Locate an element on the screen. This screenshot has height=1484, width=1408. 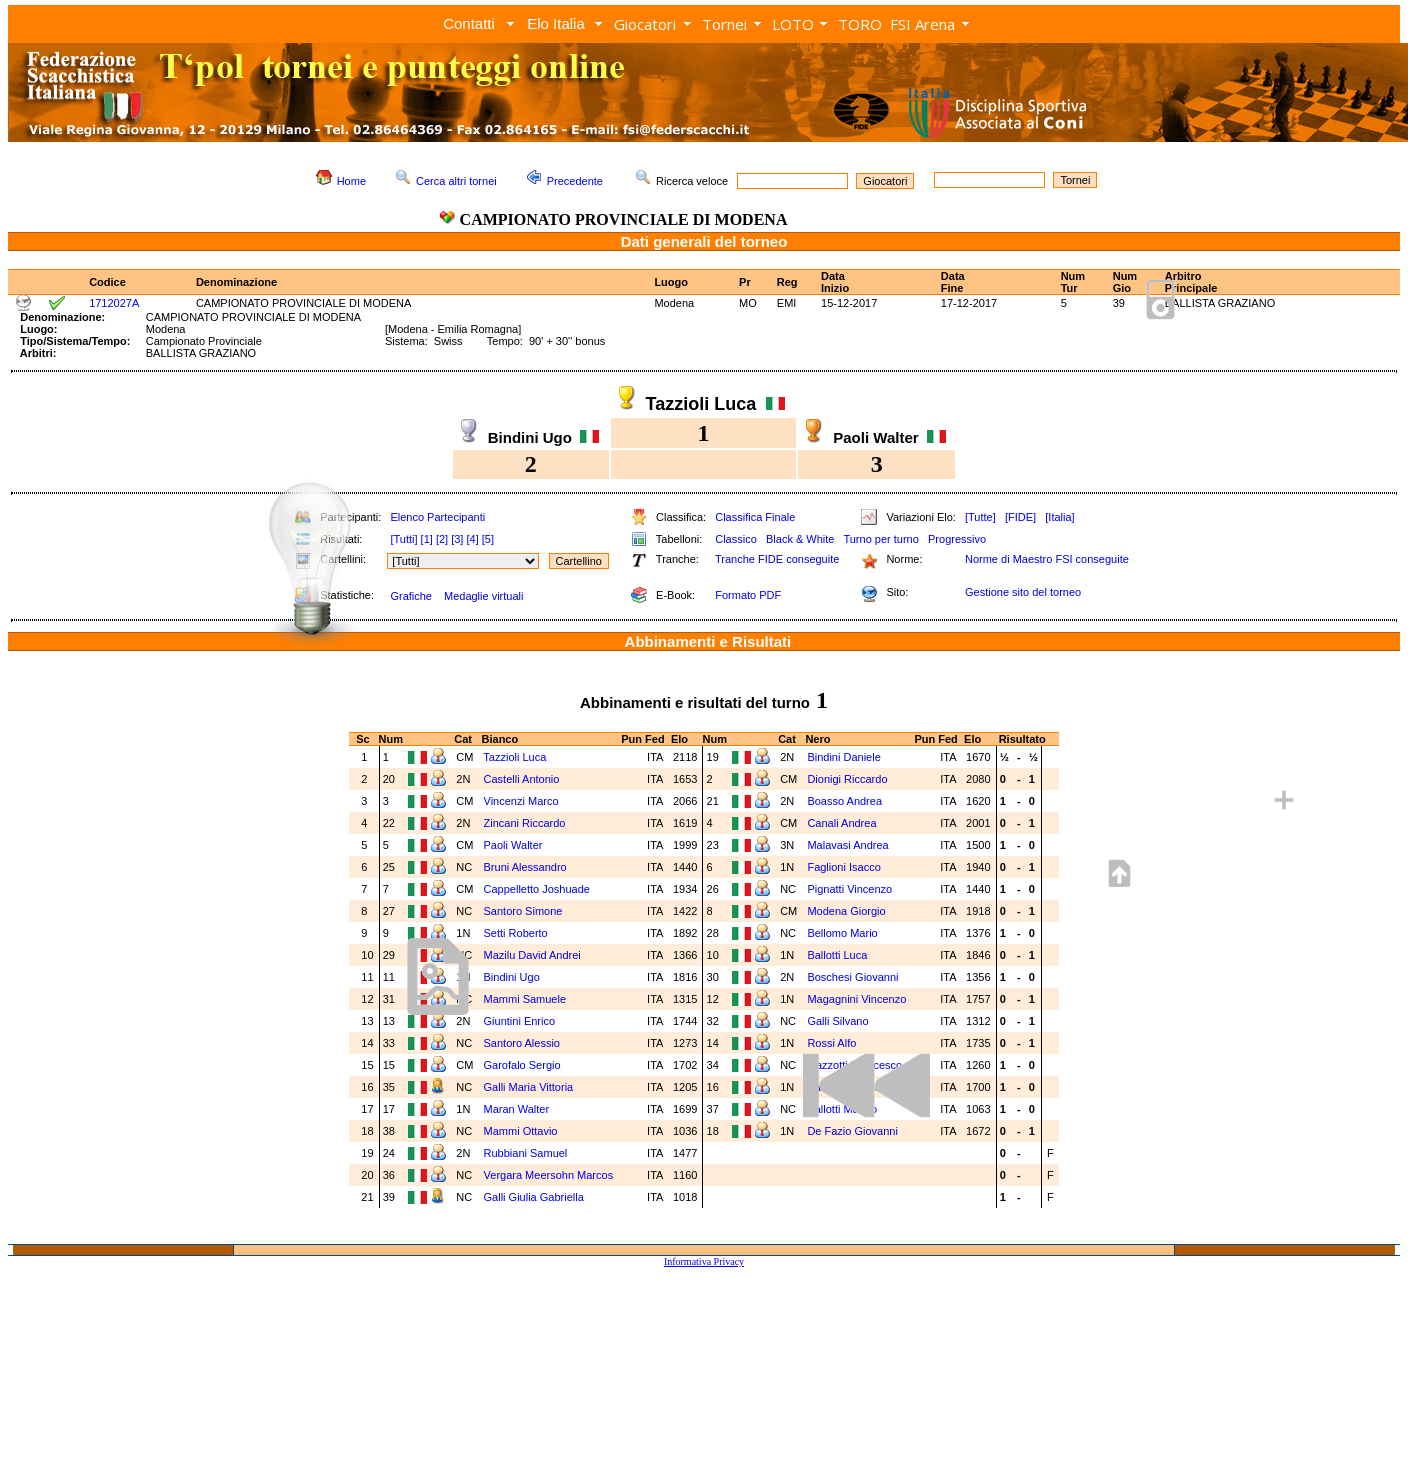
skip to the previous track is located at coordinates (866, 1085).